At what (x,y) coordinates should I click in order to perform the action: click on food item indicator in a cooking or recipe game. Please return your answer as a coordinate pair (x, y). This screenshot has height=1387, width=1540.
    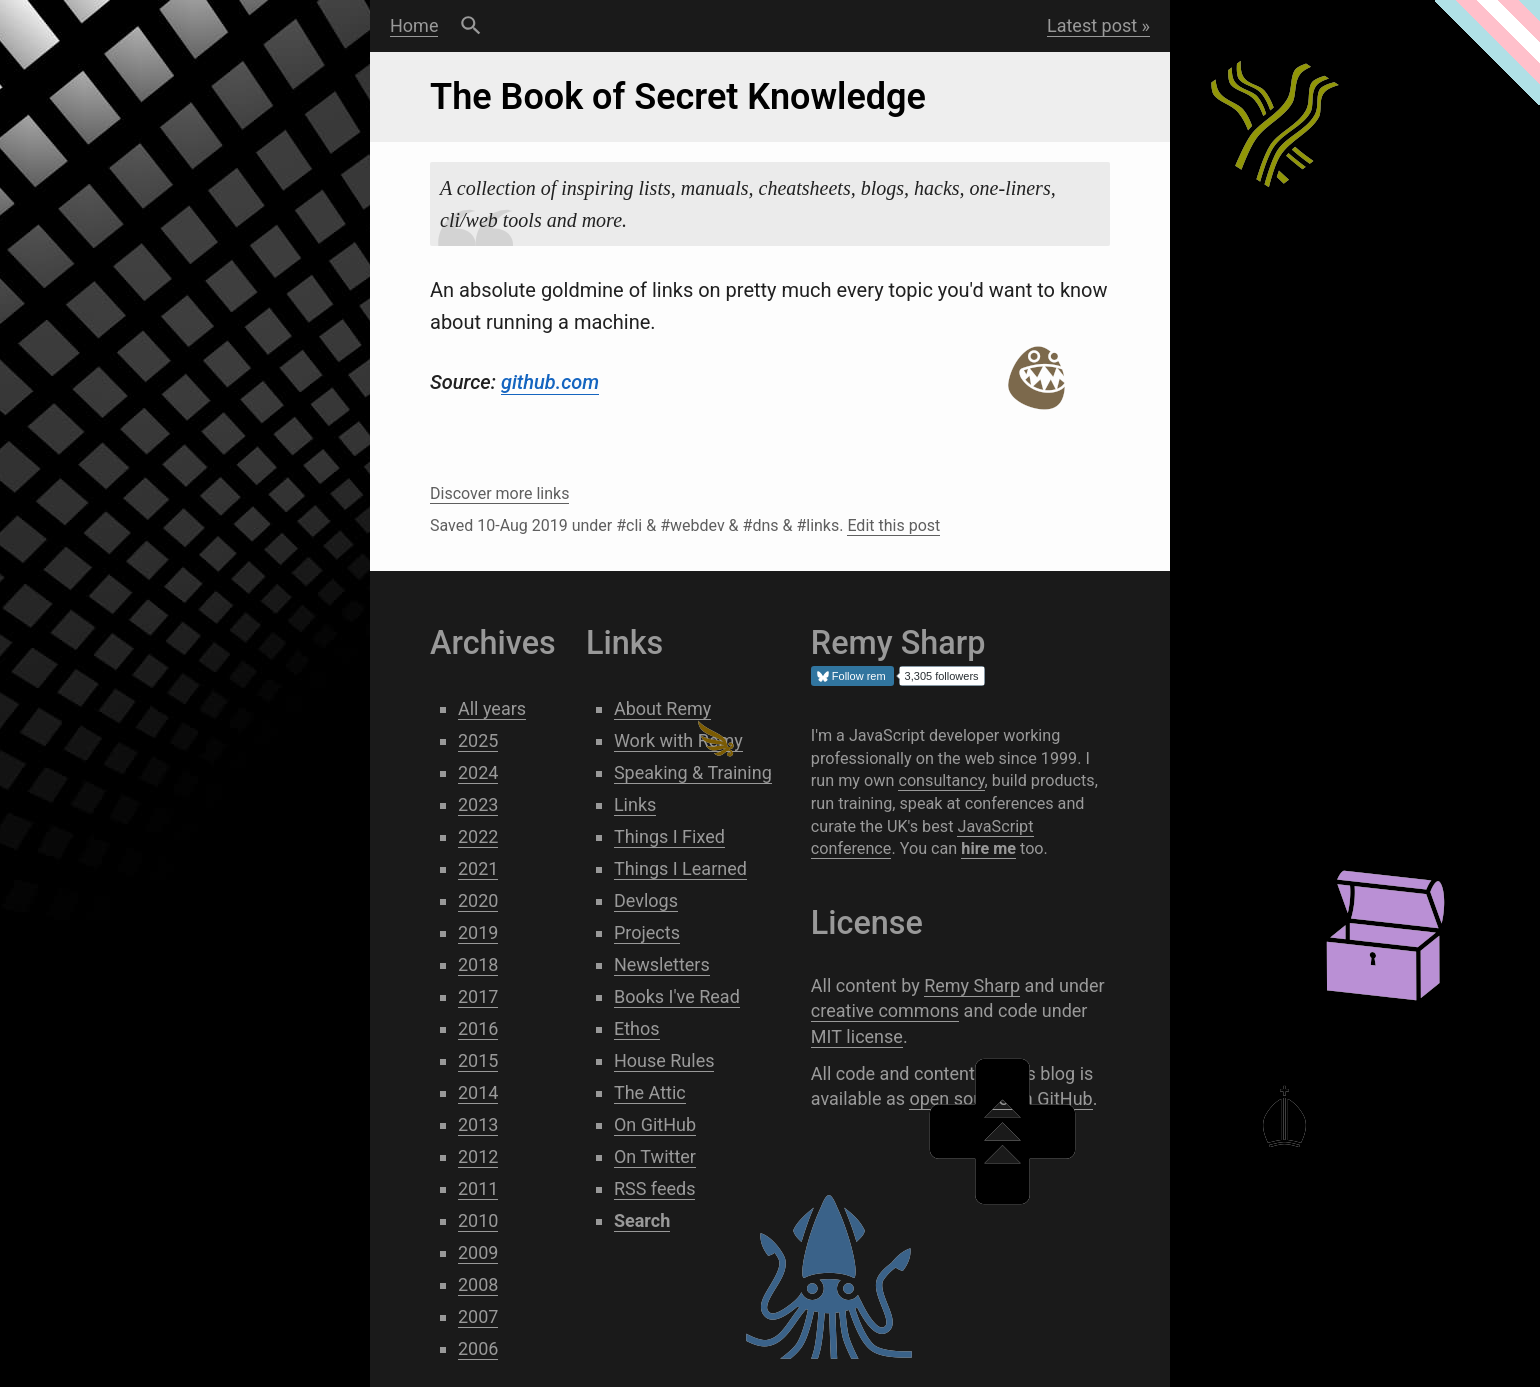
    Looking at the image, I should click on (1275, 124).